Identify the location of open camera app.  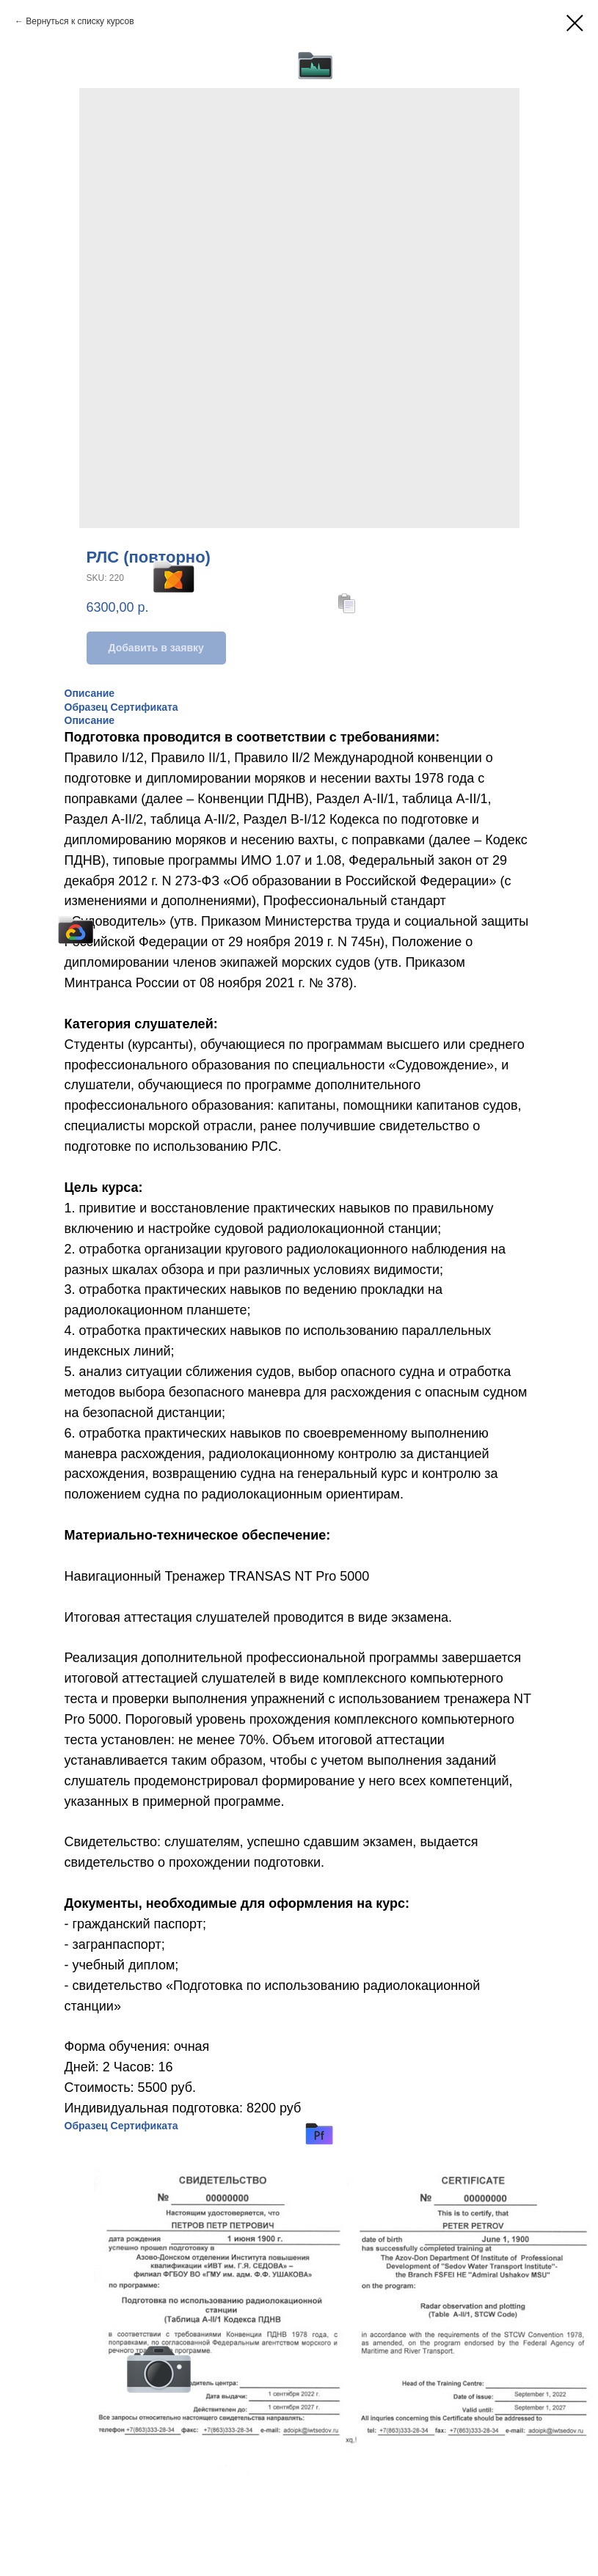
(158, 2368).